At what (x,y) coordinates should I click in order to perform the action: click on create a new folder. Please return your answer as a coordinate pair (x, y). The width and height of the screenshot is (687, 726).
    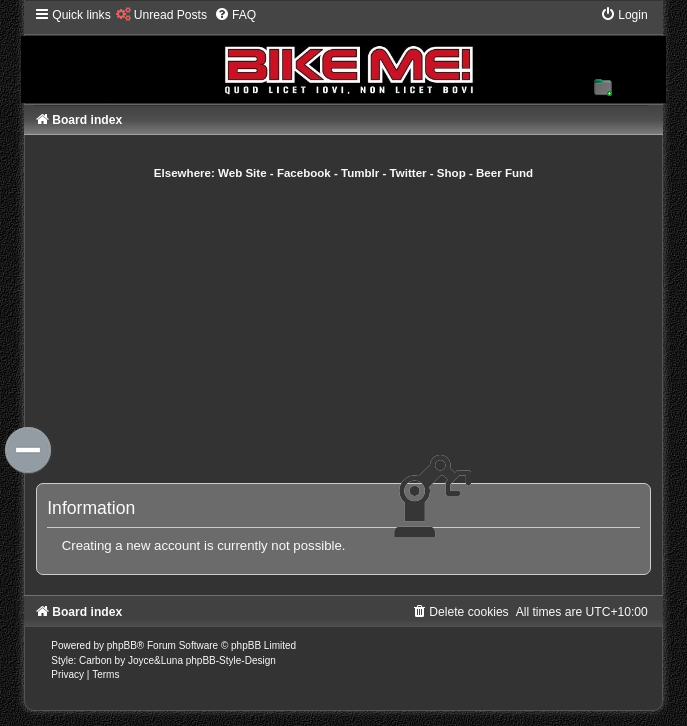
    Looking at the image, I should click on (603, 87).